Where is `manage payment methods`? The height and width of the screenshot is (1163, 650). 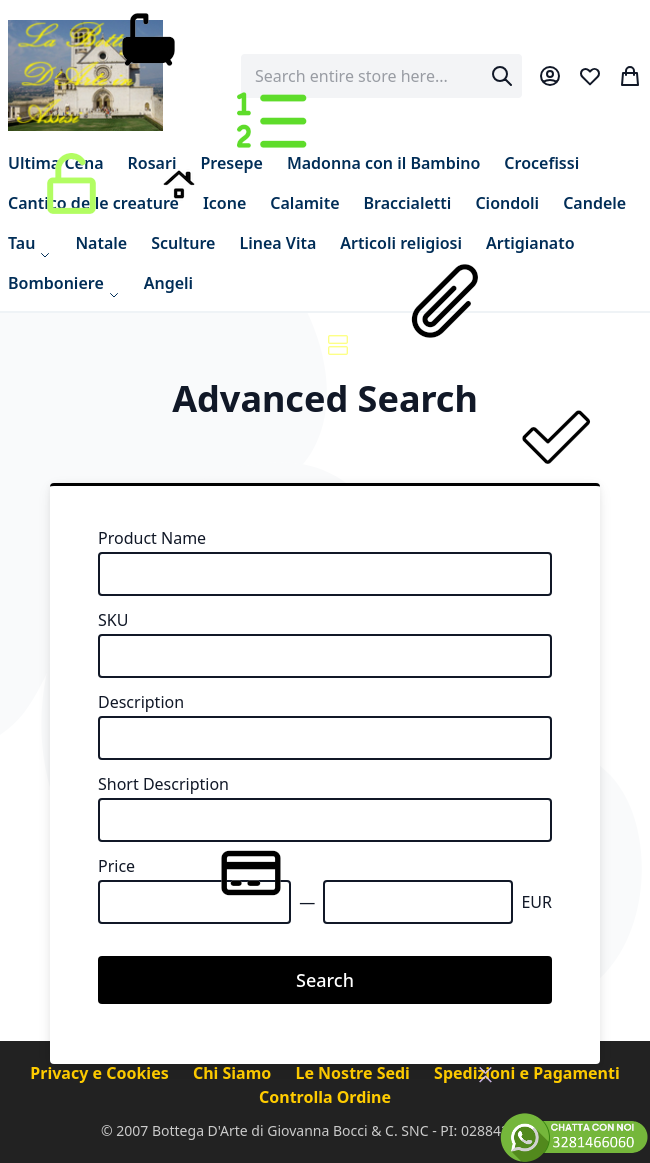 manage payment methods is located at coordinates (251, 873).